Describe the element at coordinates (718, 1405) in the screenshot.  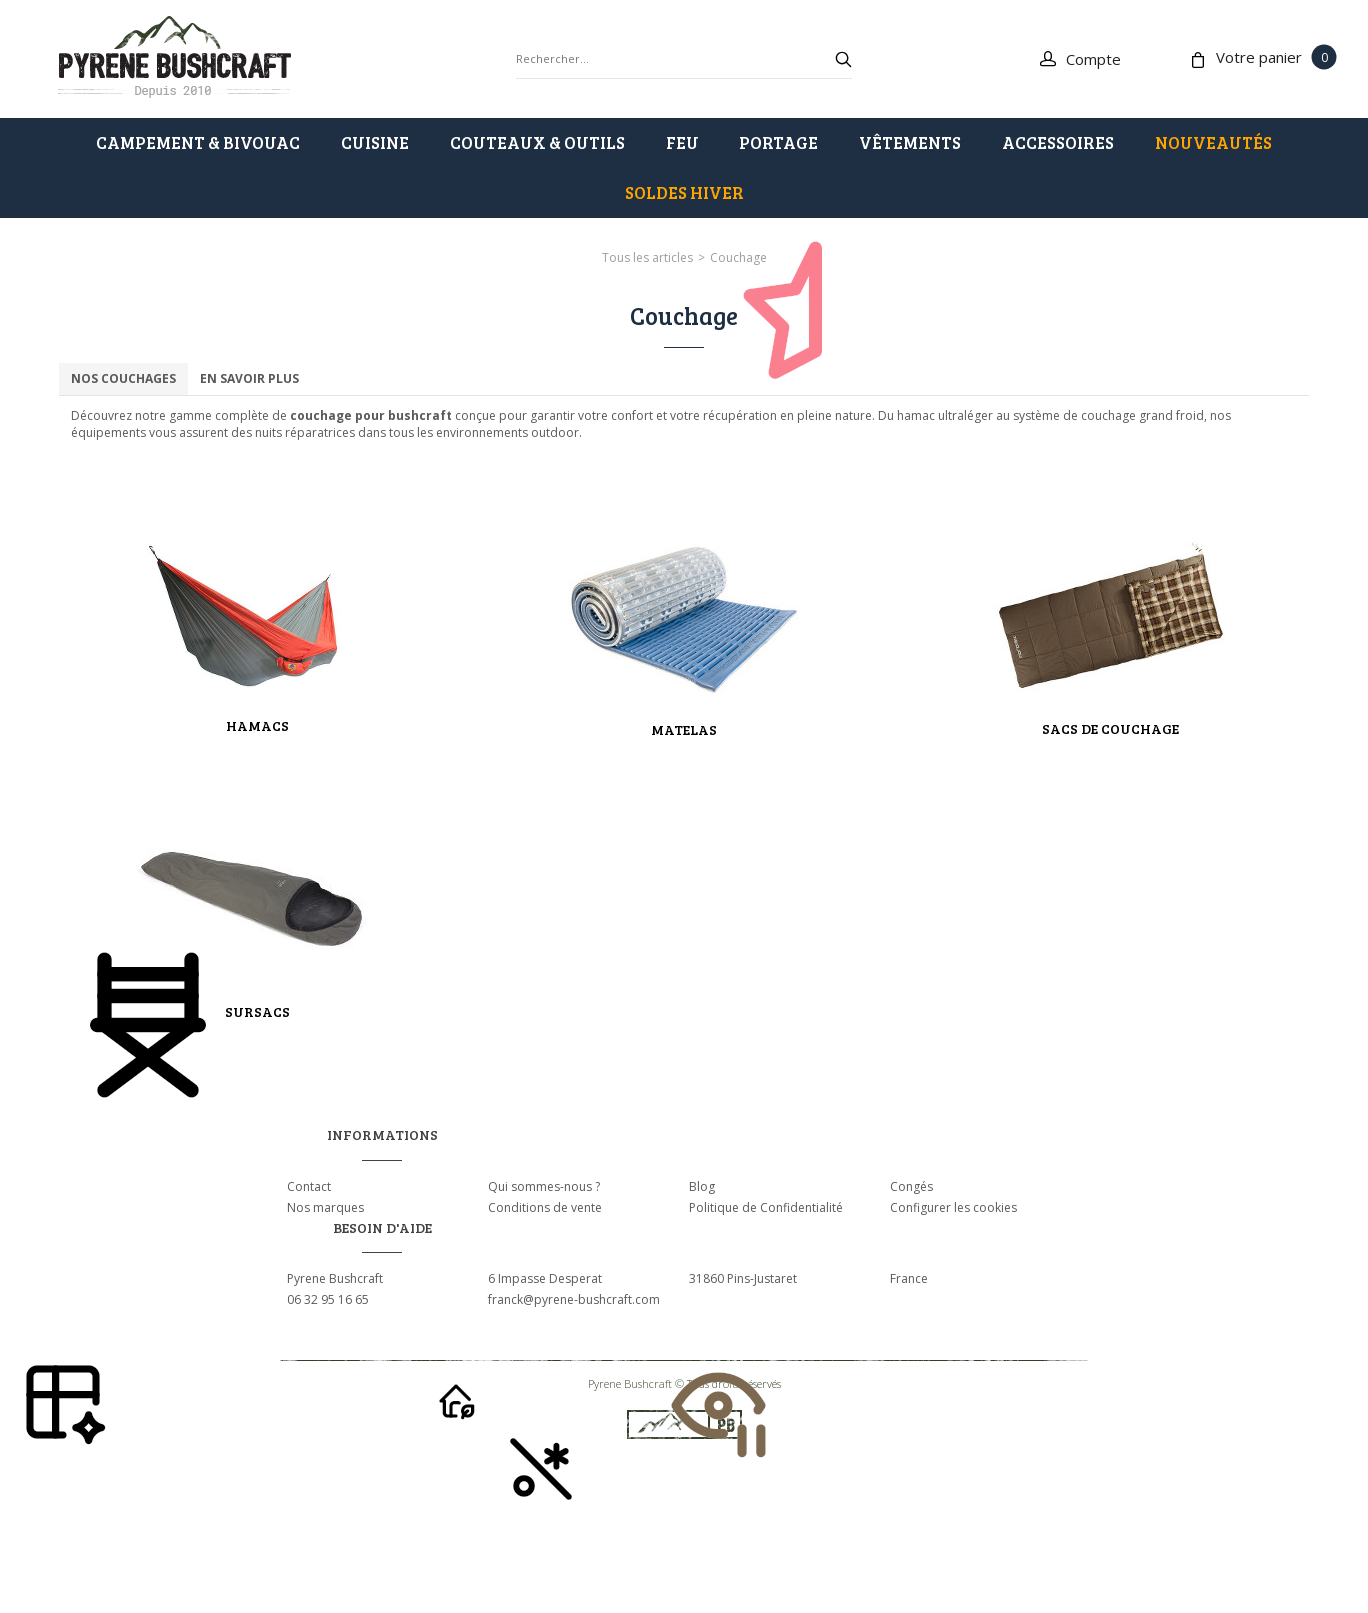
I see `pause visibility or viewing mode` at that location.